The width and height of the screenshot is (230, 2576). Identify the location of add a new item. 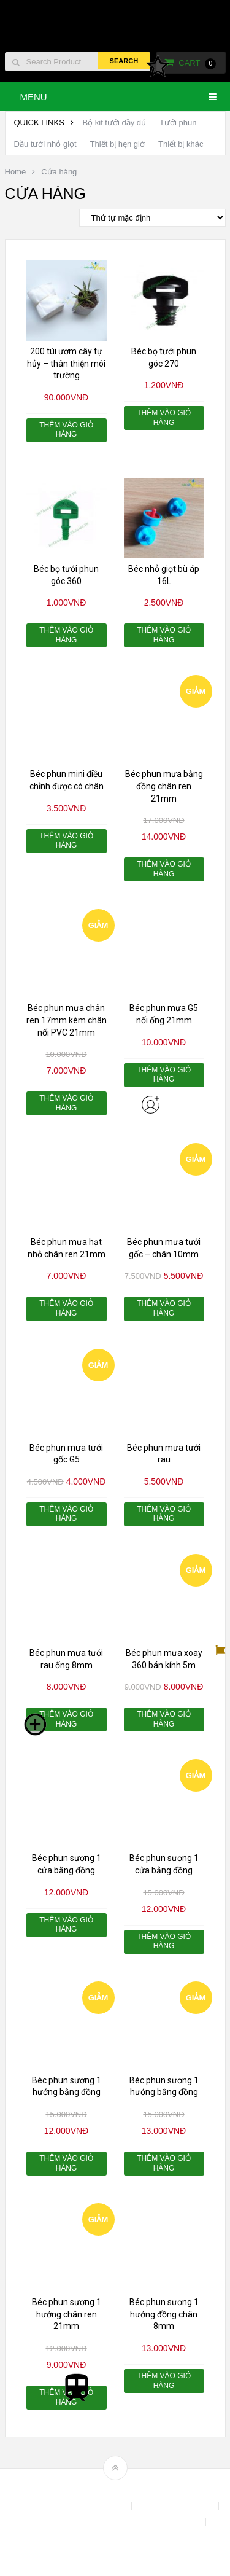
(35, 1724).